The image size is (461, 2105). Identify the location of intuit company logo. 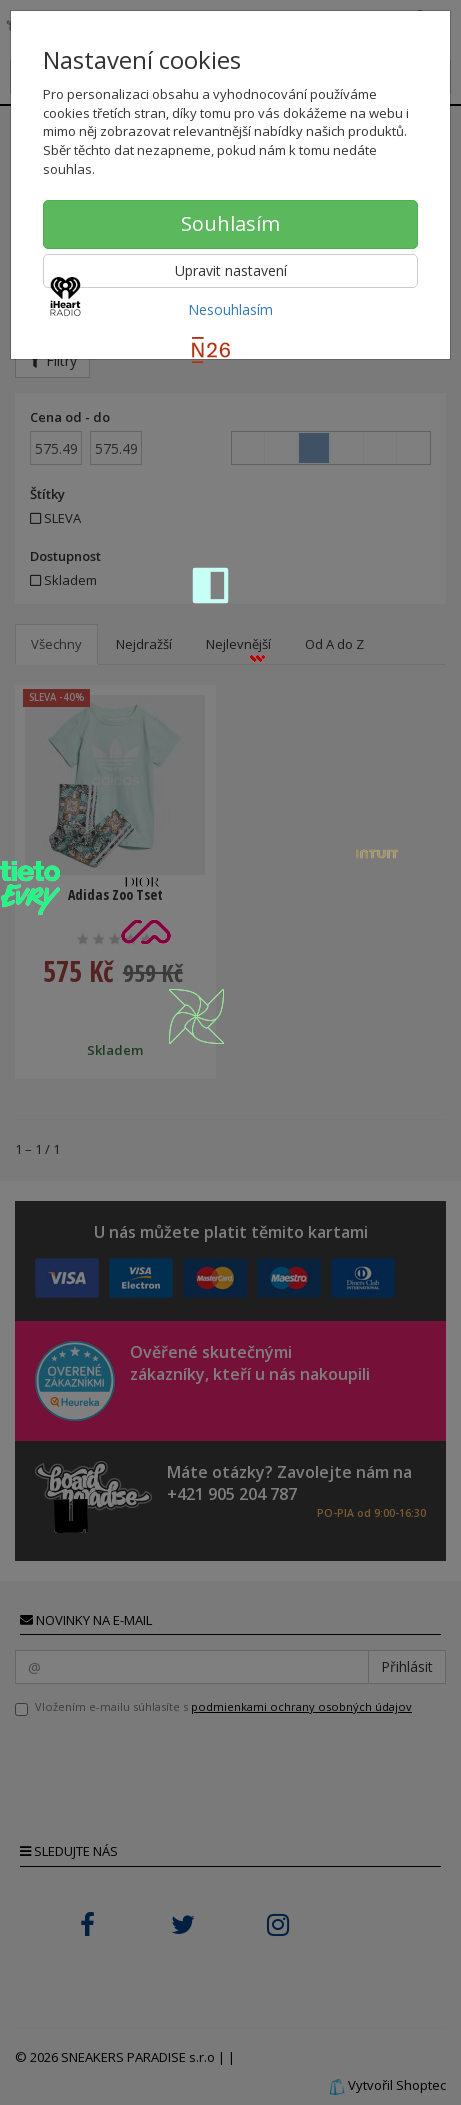
(377, 854).